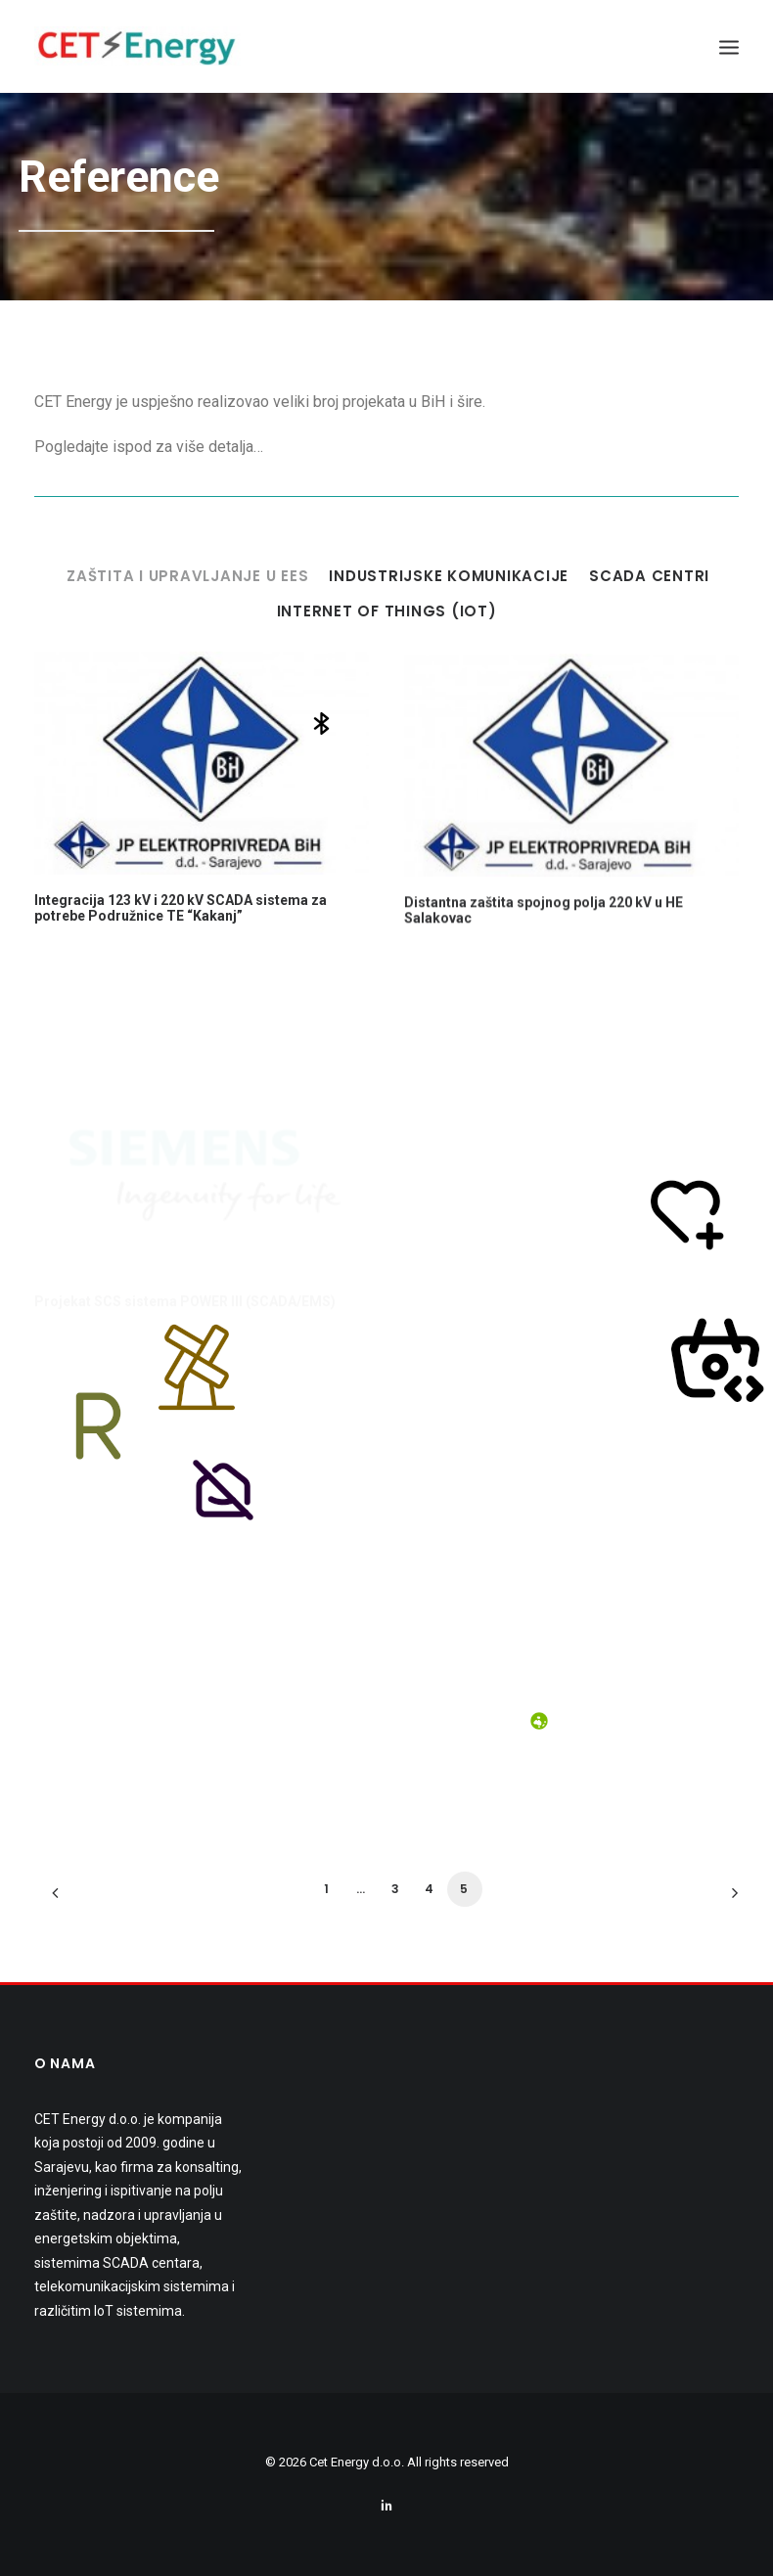  What do you see at coordinates (321, 723) in the screenshot?
I see `toggle bluetooth connectivity on or off` at bounding box center [321, 723].